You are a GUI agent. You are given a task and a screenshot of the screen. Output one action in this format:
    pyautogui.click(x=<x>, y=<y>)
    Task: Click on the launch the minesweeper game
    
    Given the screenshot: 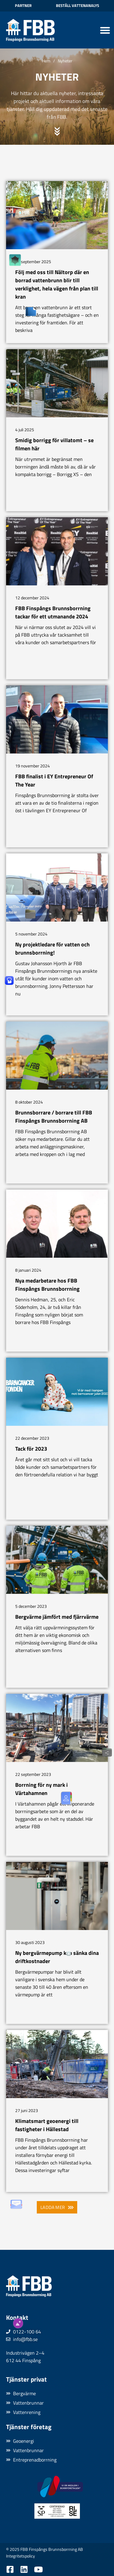 What is the action you would take?
    pyautogui.click(x=15, y=260)
    